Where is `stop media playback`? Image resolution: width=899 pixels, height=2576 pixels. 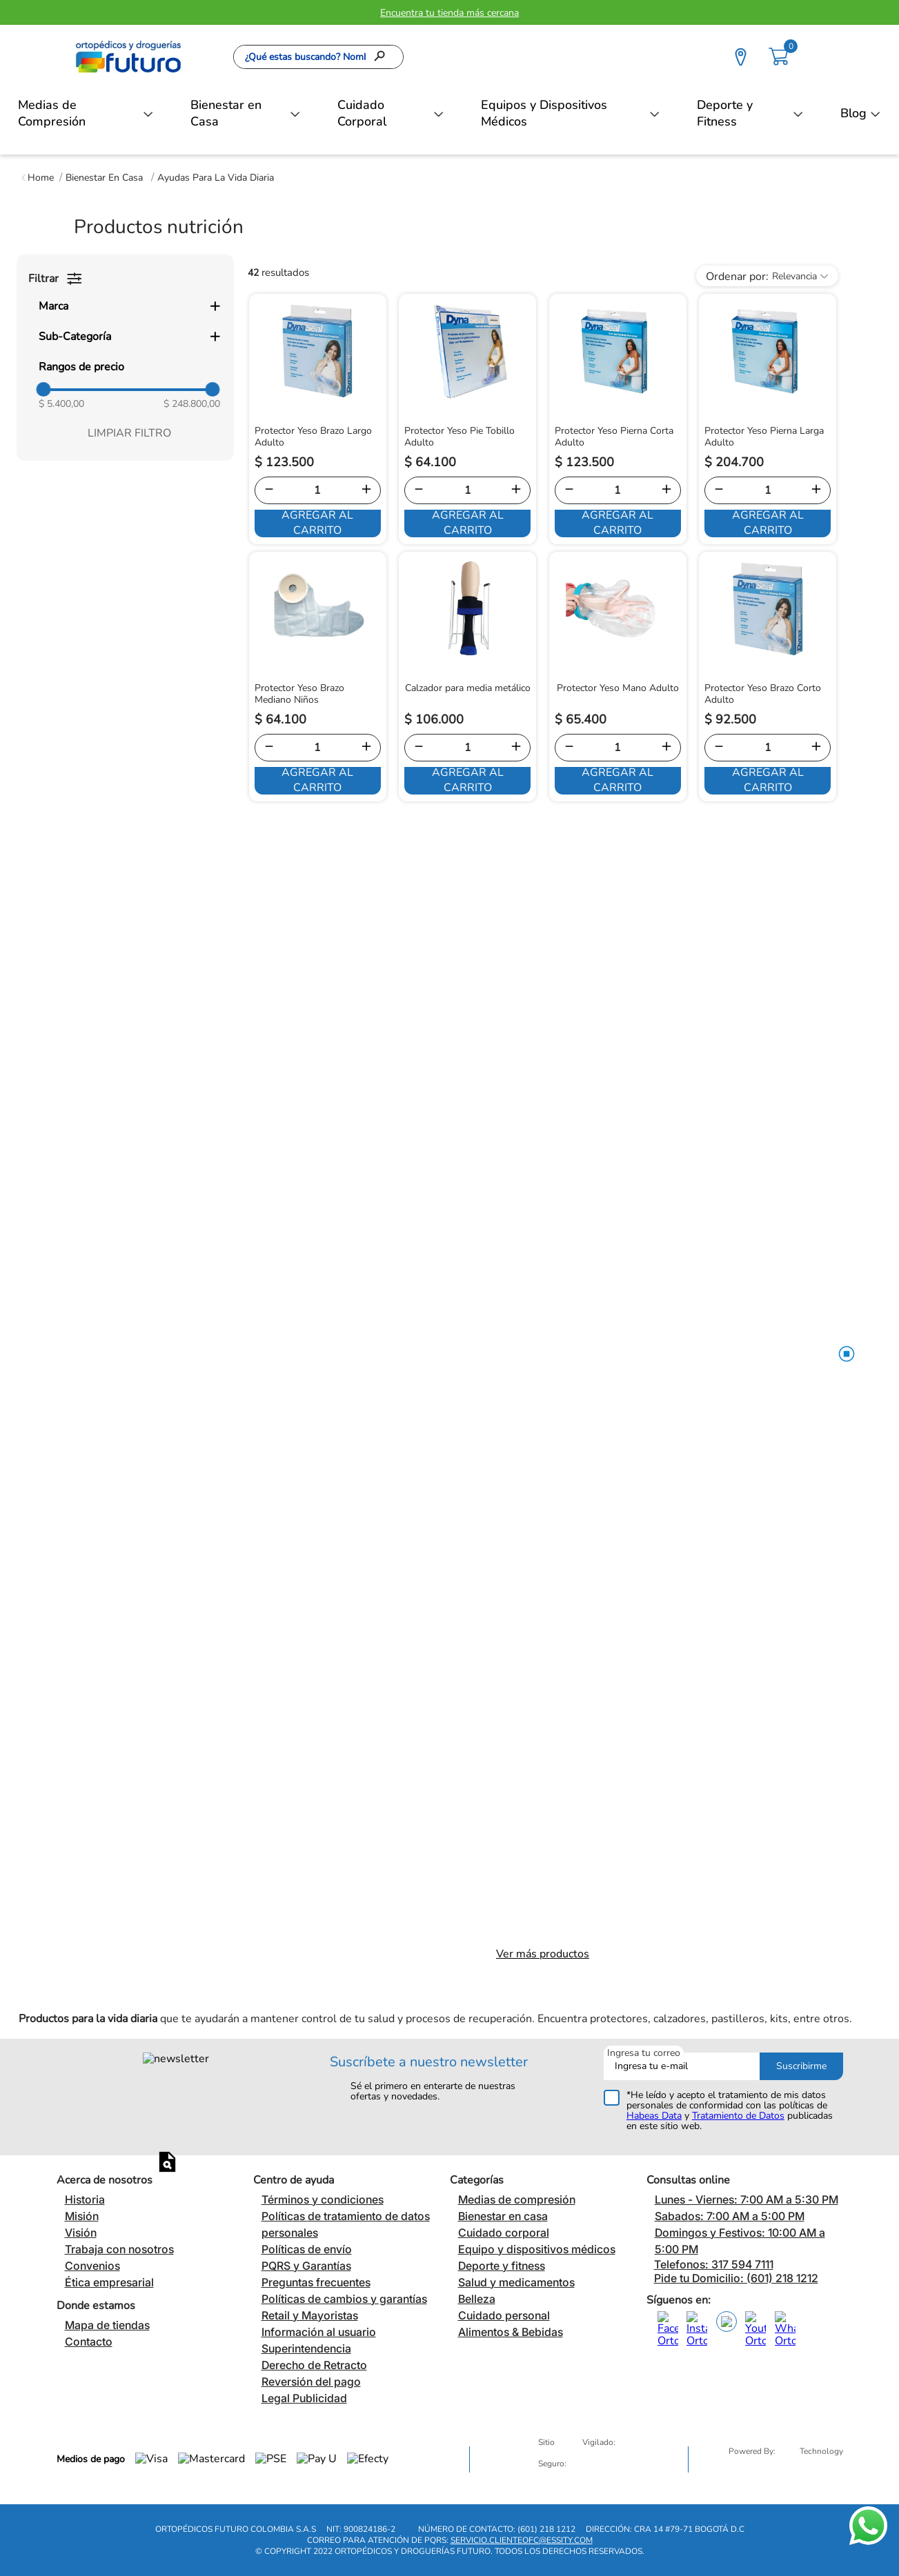
stop media playback is located at coordinates (847, 1354).